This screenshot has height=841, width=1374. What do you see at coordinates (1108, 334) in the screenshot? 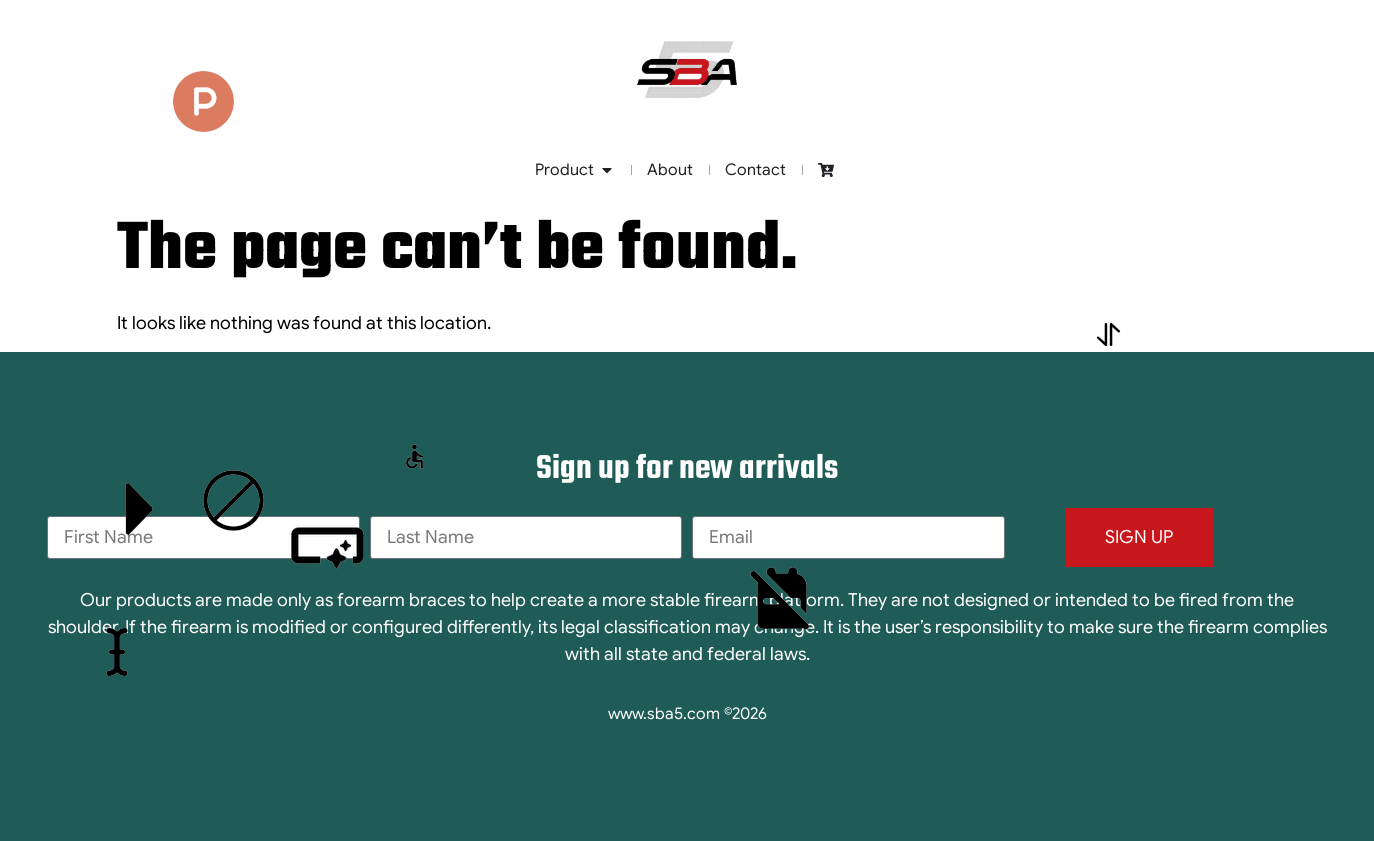
I see `transfer data between devices` at bounding box center [1108, 334].